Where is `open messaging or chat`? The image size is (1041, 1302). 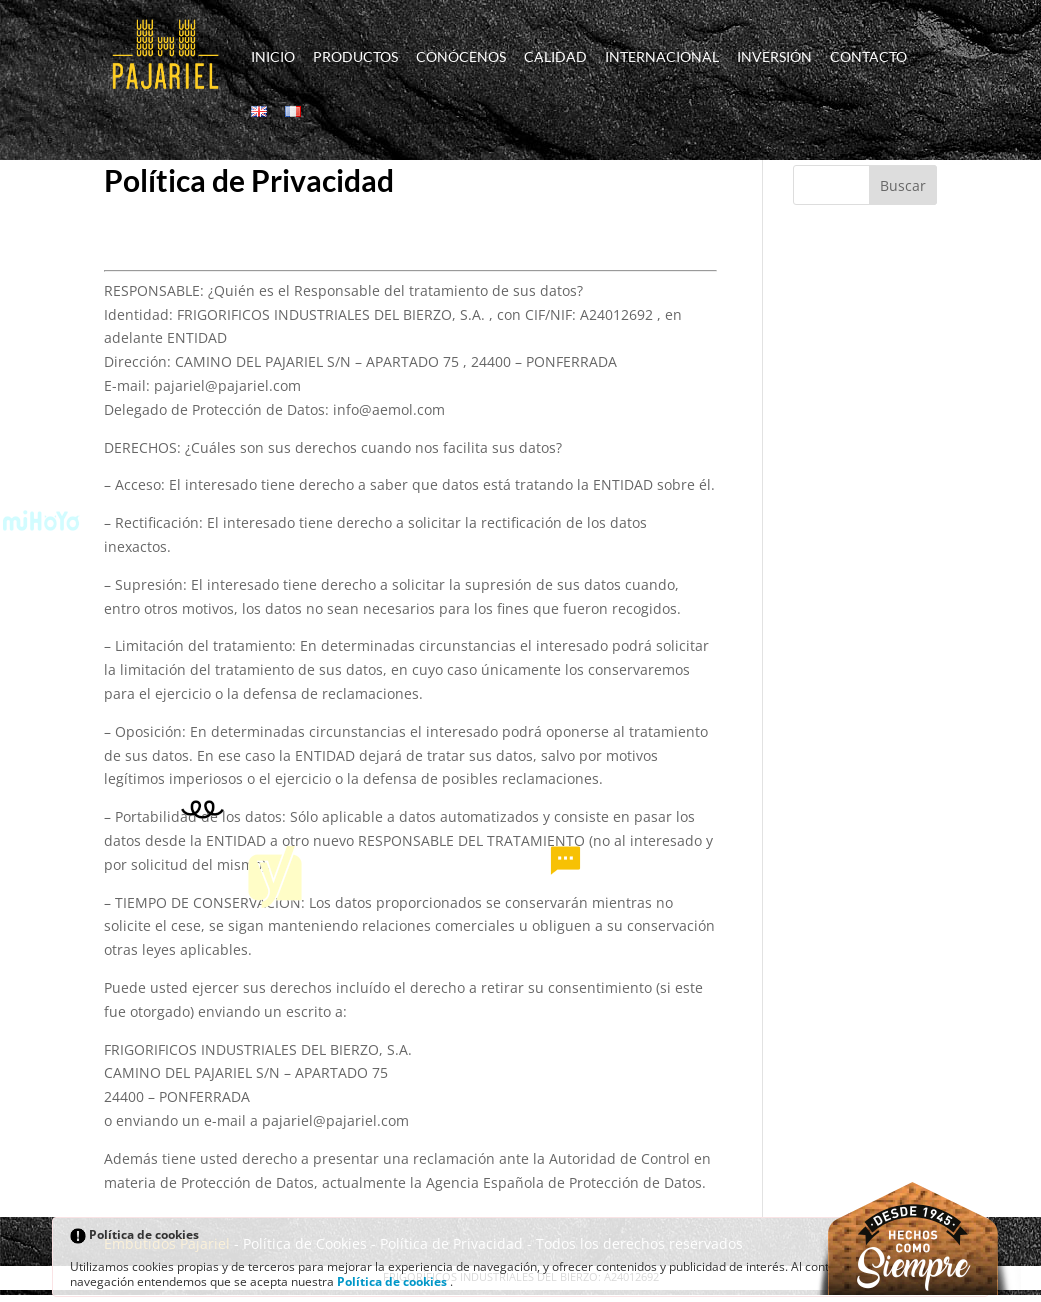
open messaging or chat is located at coordinates (565, 859).